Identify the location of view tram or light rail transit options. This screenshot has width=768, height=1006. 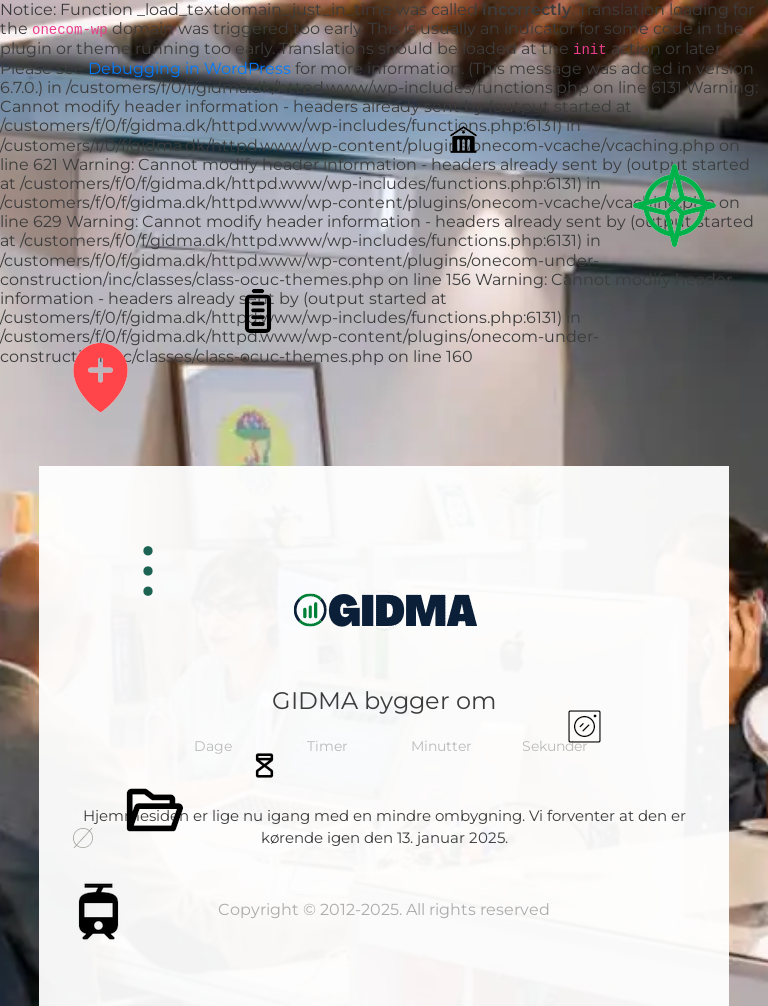
(98, 911).